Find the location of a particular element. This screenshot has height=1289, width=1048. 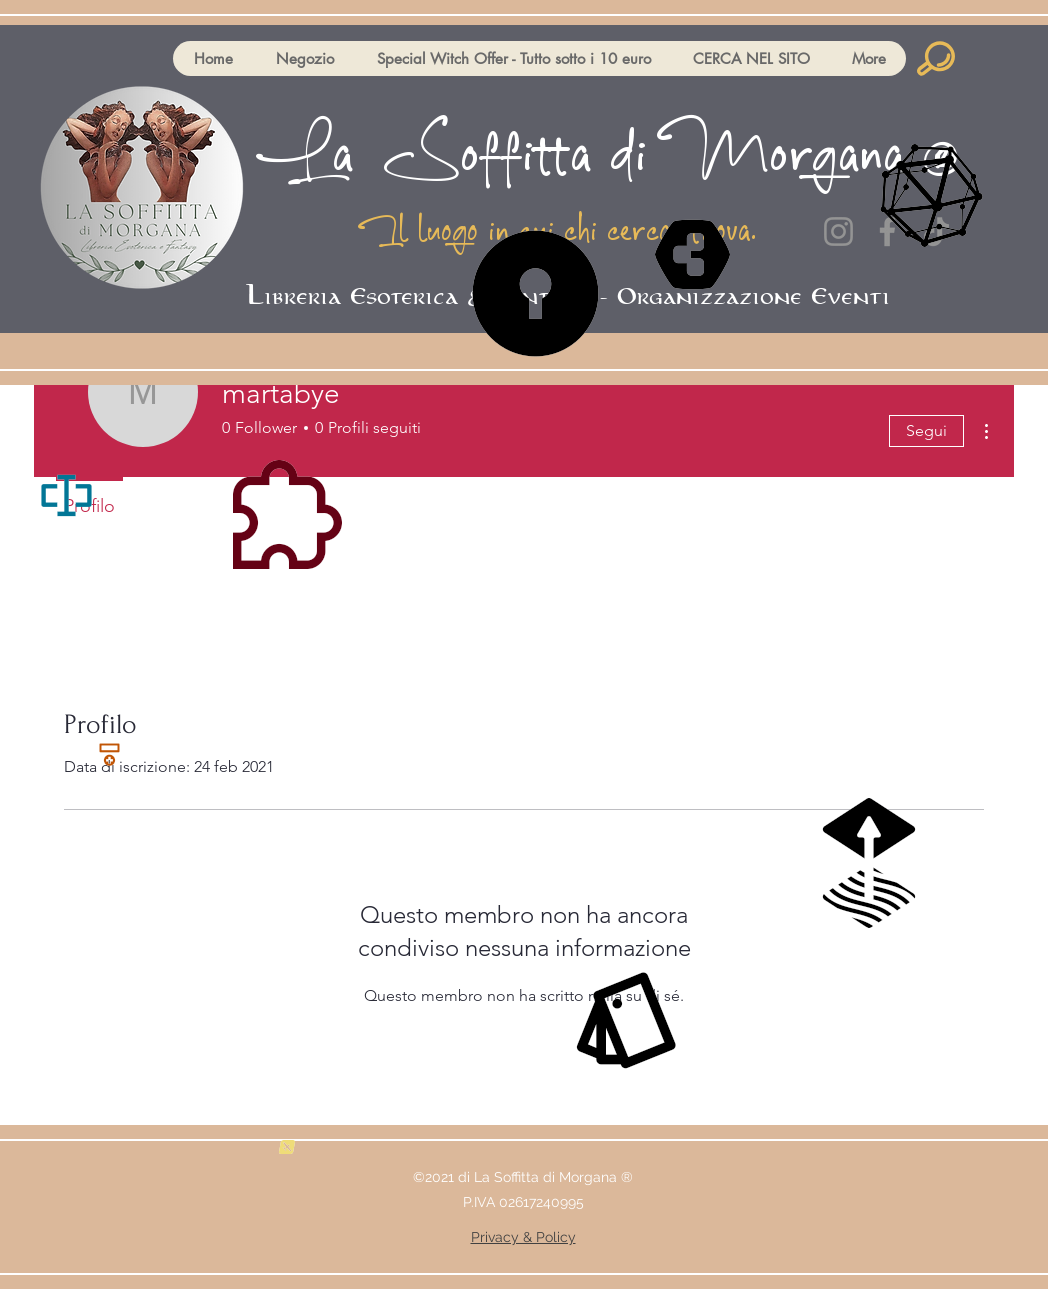

insert a text input field is located at coordinates (66, 495).